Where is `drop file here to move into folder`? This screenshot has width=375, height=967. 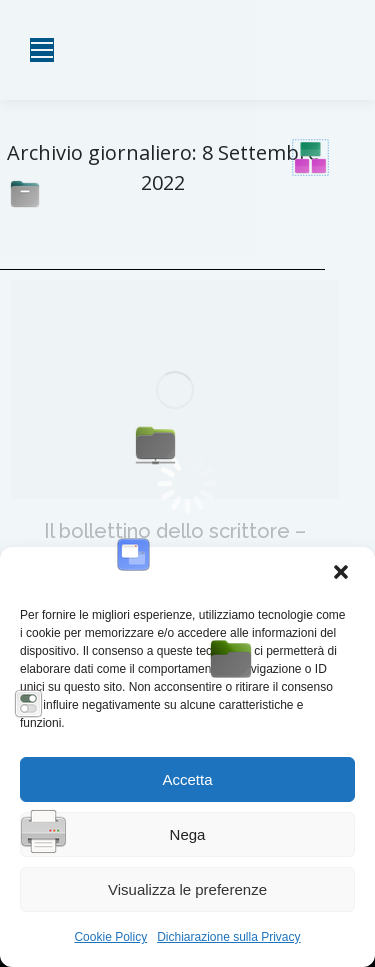
drop file here to move into folder is located at coordinates (231, 659).